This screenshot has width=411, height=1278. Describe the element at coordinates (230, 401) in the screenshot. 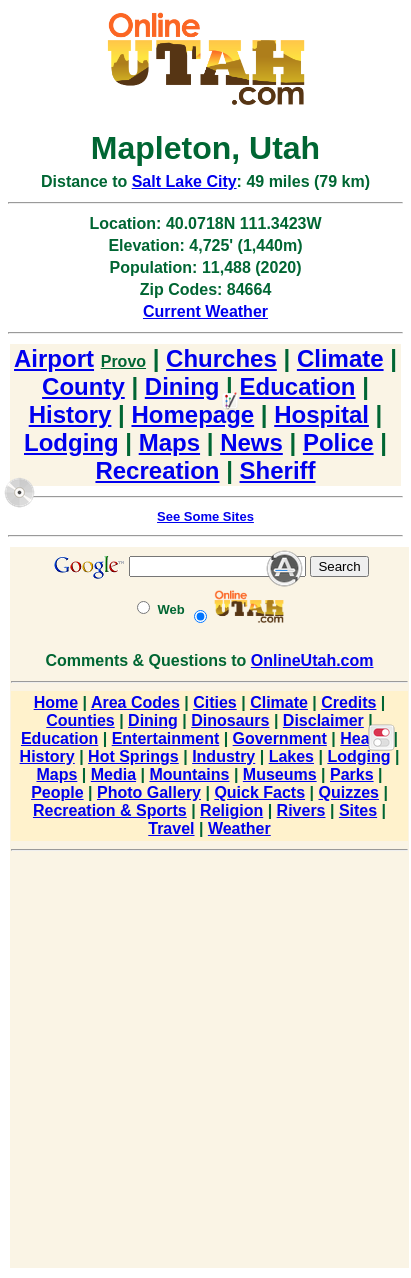

I see `open commit, a git commit message editor` at that location.